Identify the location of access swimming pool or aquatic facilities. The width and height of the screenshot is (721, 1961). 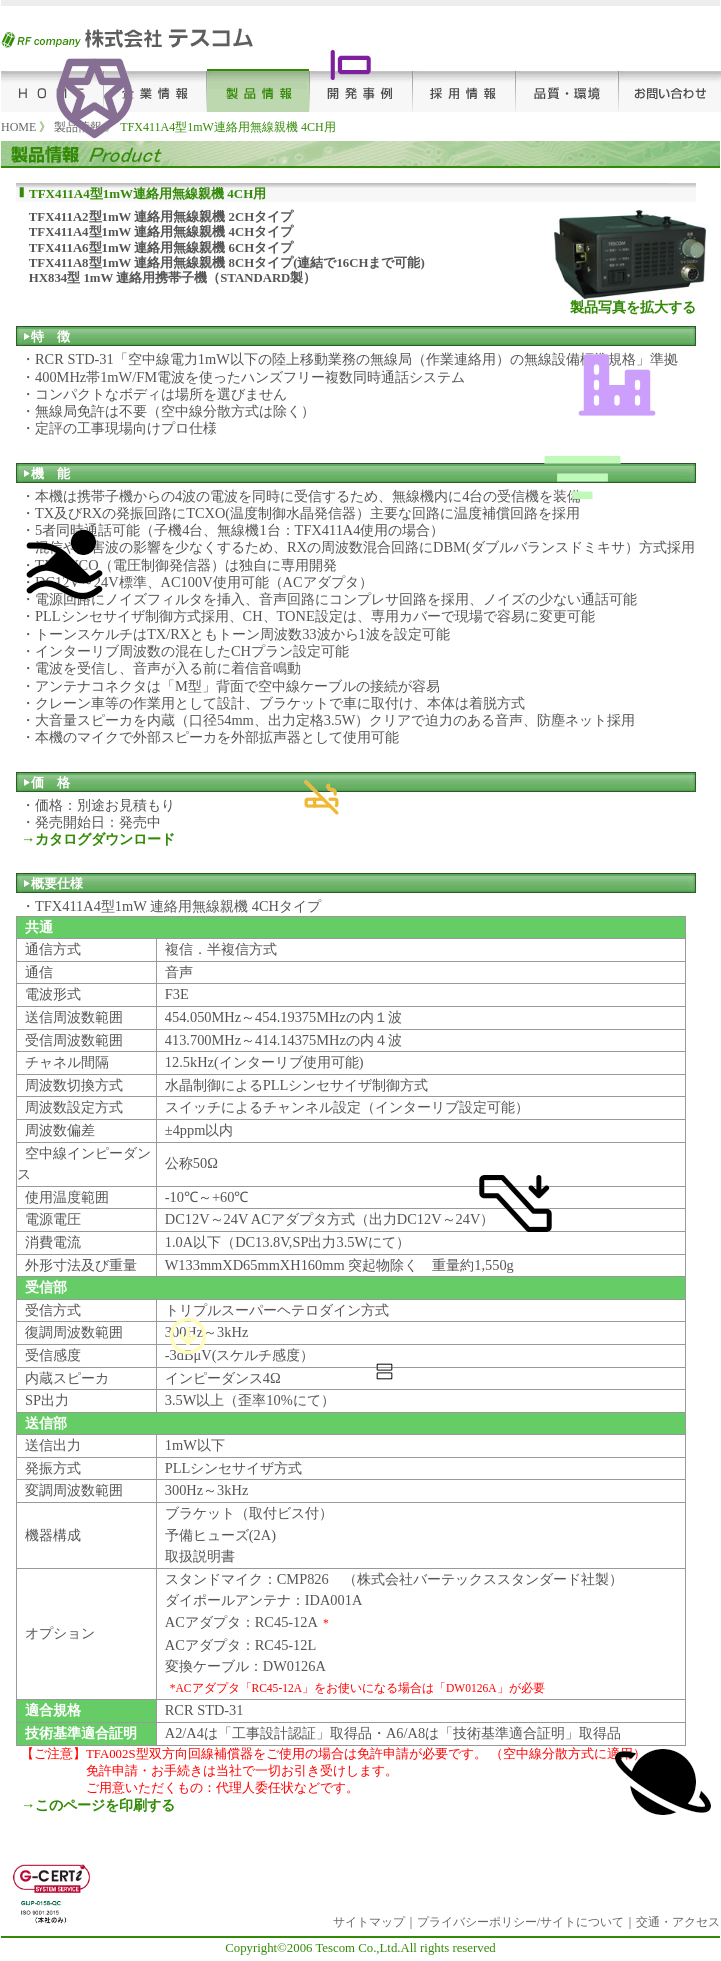
(64, 564).